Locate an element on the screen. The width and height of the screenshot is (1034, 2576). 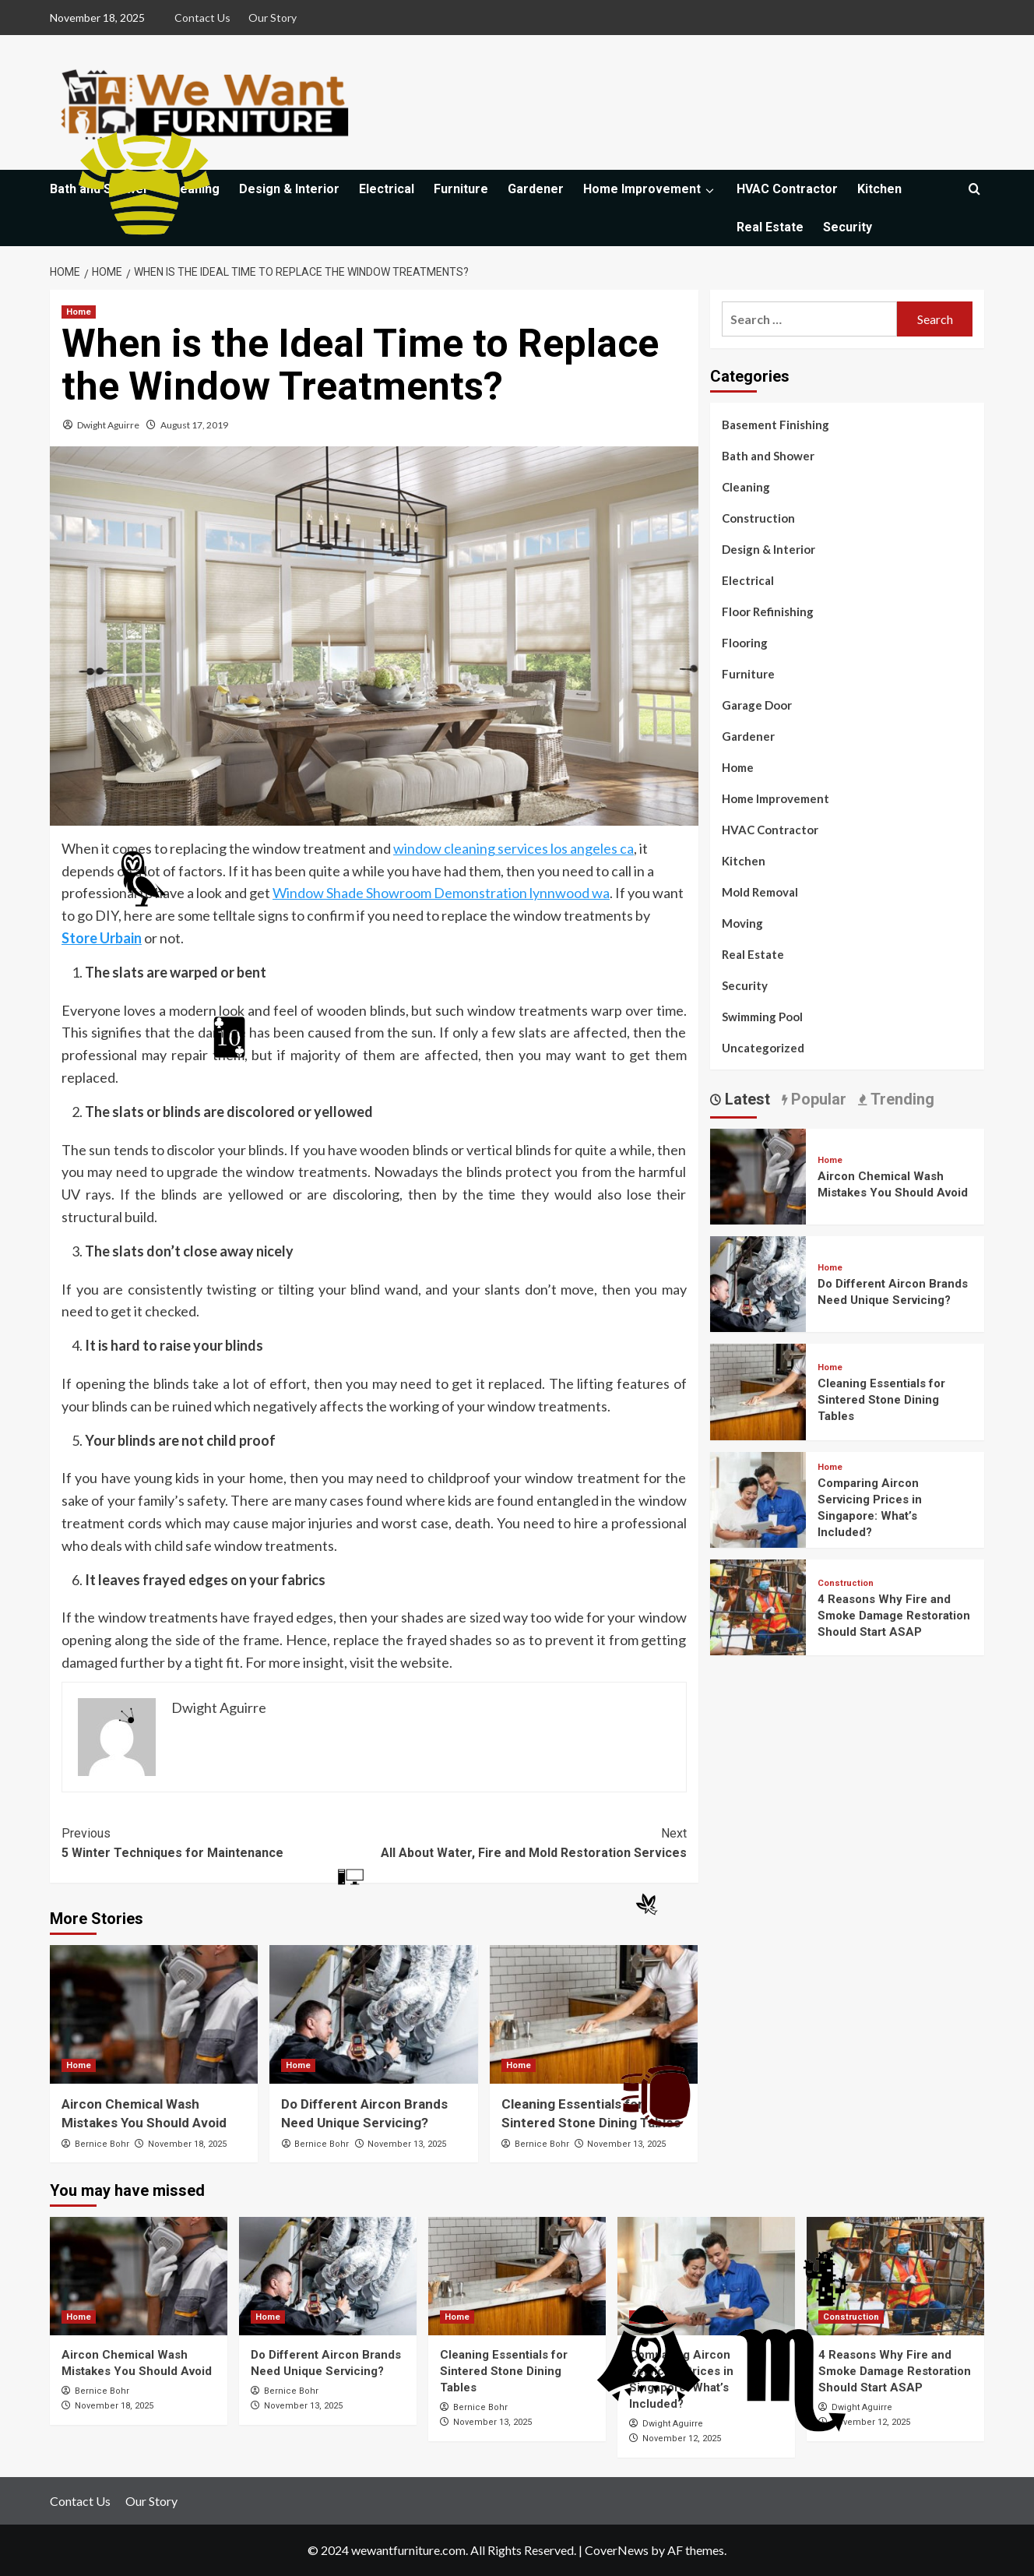
represents nature or environmental content is located at coordinates (646, 1904).